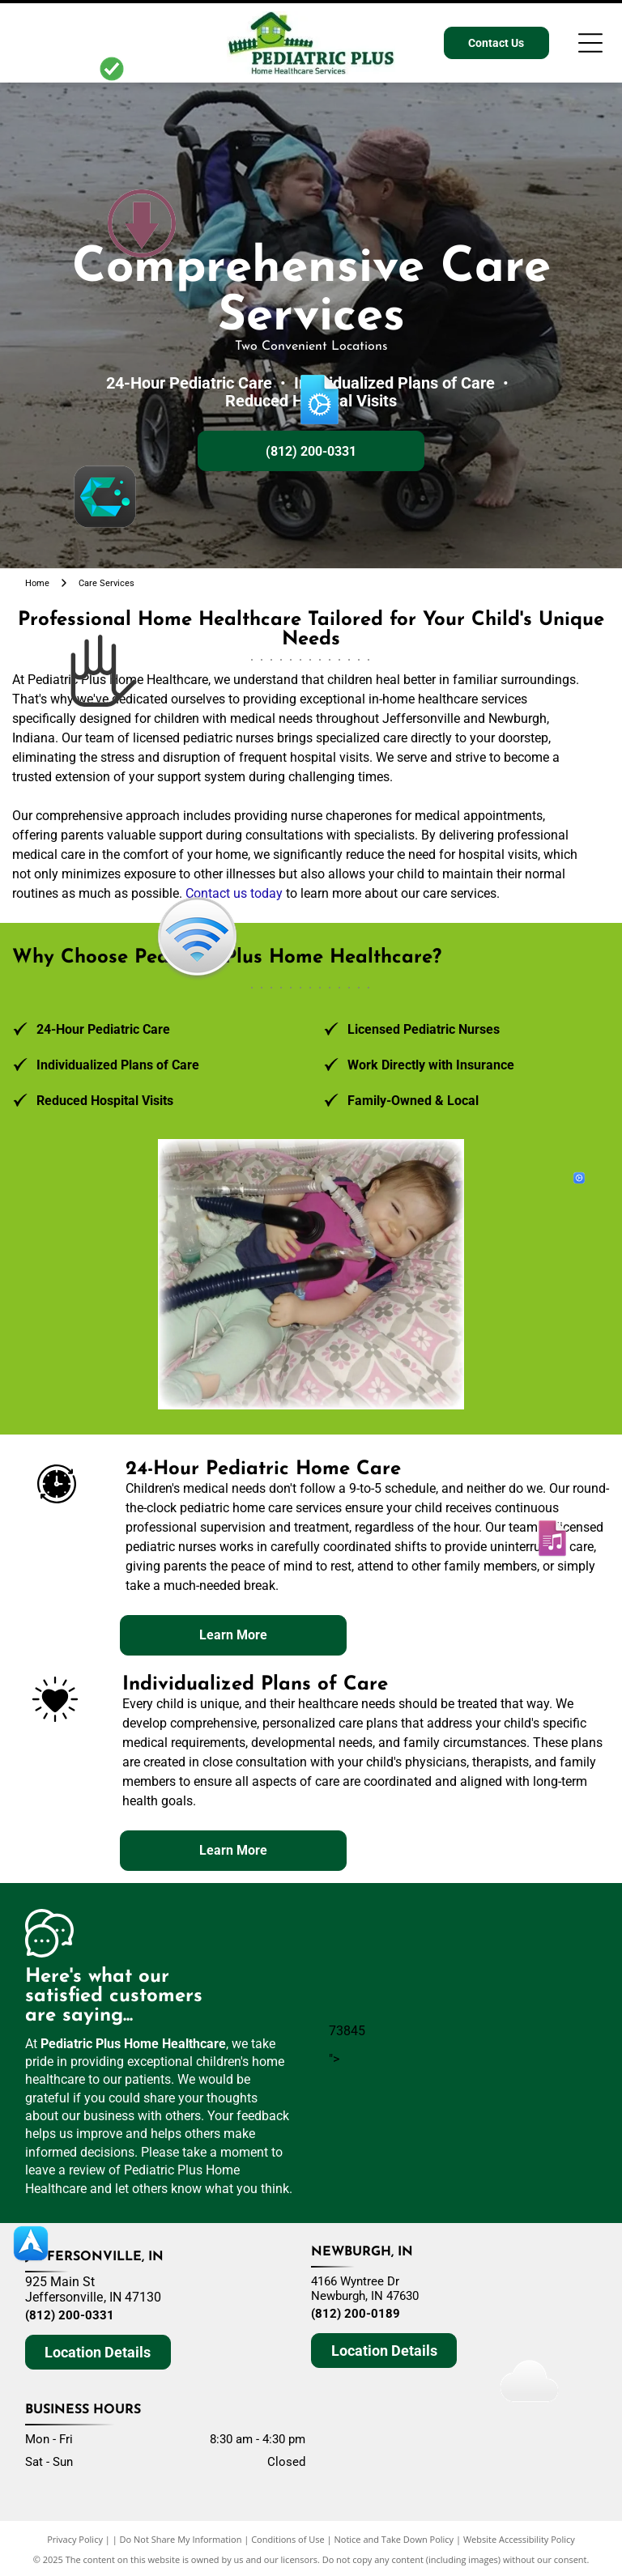 The image size is (622, 2576). Describe the element at coordinates (102, 670) in the screenshot. I see `access privacy settings` at that location.